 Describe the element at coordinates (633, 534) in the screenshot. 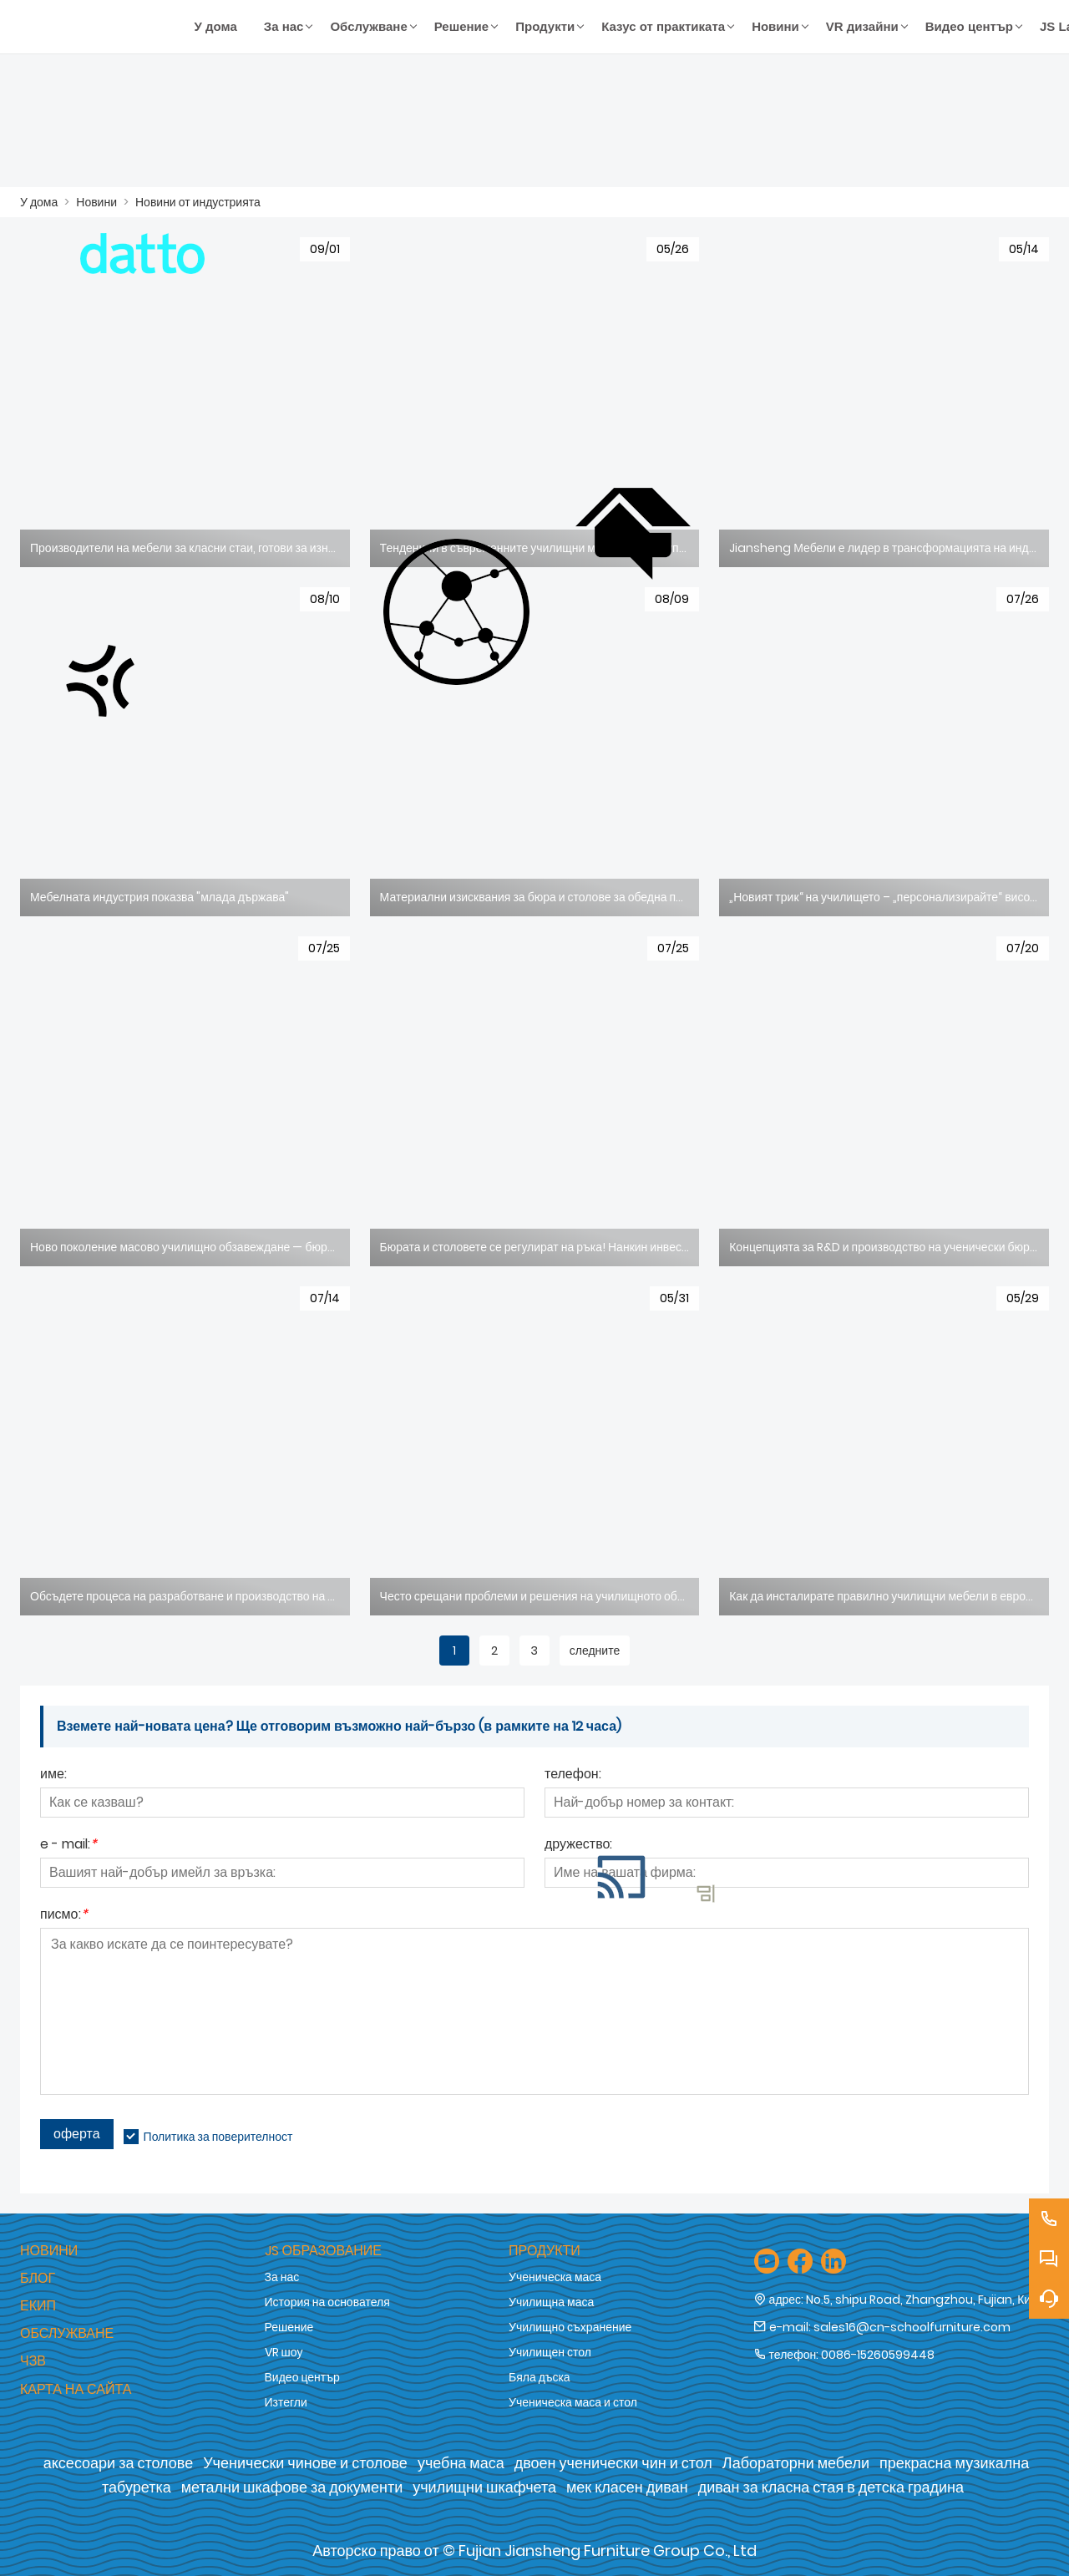

I see `open the HomeAdvisor app` at that location.